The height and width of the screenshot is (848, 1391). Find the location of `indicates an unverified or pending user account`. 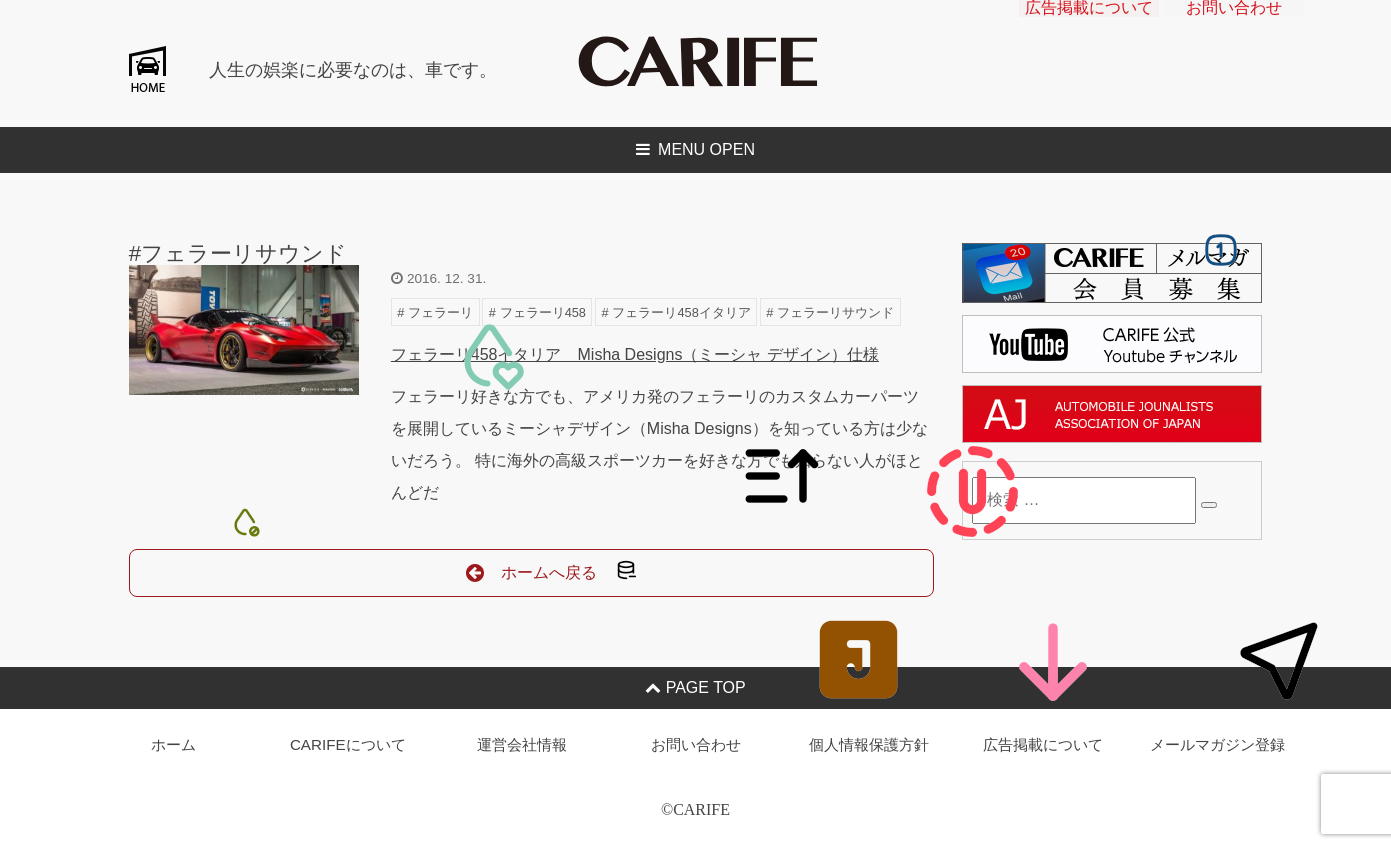

indicates an unverified or pending user account is located at coordinates (972, 491).